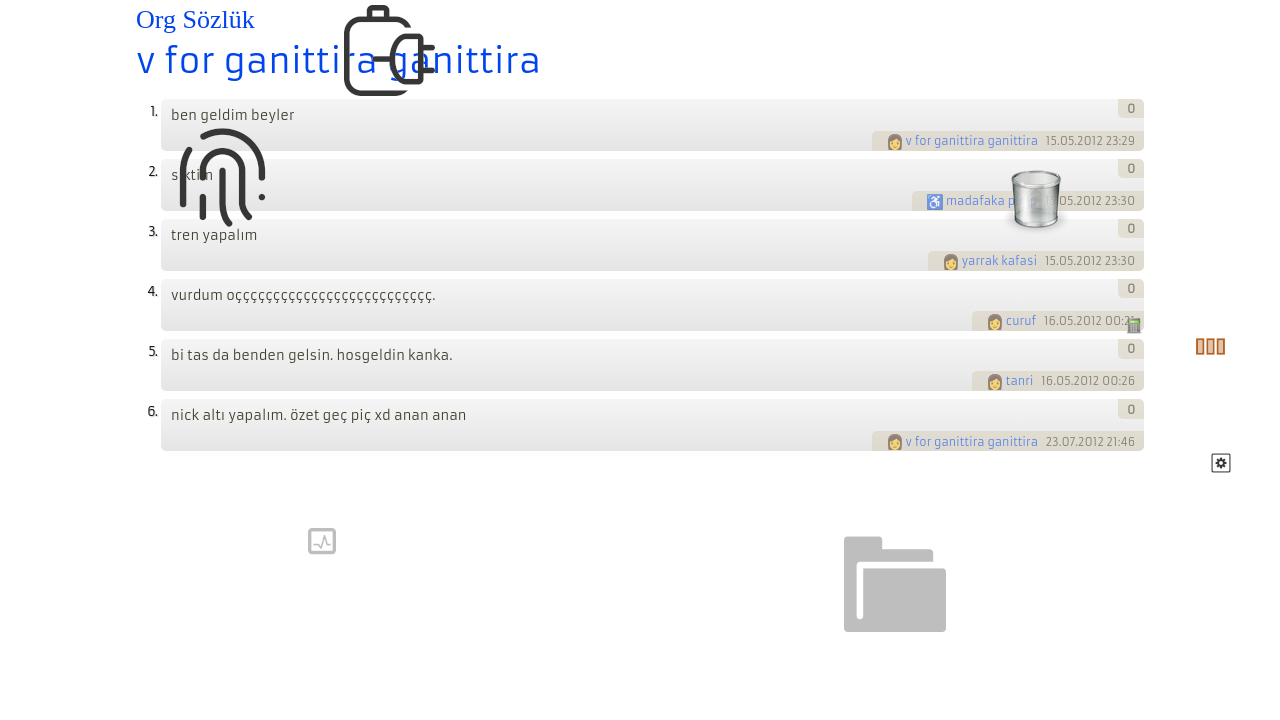 The image size is (1280, 720). Describe the element at coordinates (1210, 346) in the screenshot. I see `switch between open workspaces or desktops` at that location.